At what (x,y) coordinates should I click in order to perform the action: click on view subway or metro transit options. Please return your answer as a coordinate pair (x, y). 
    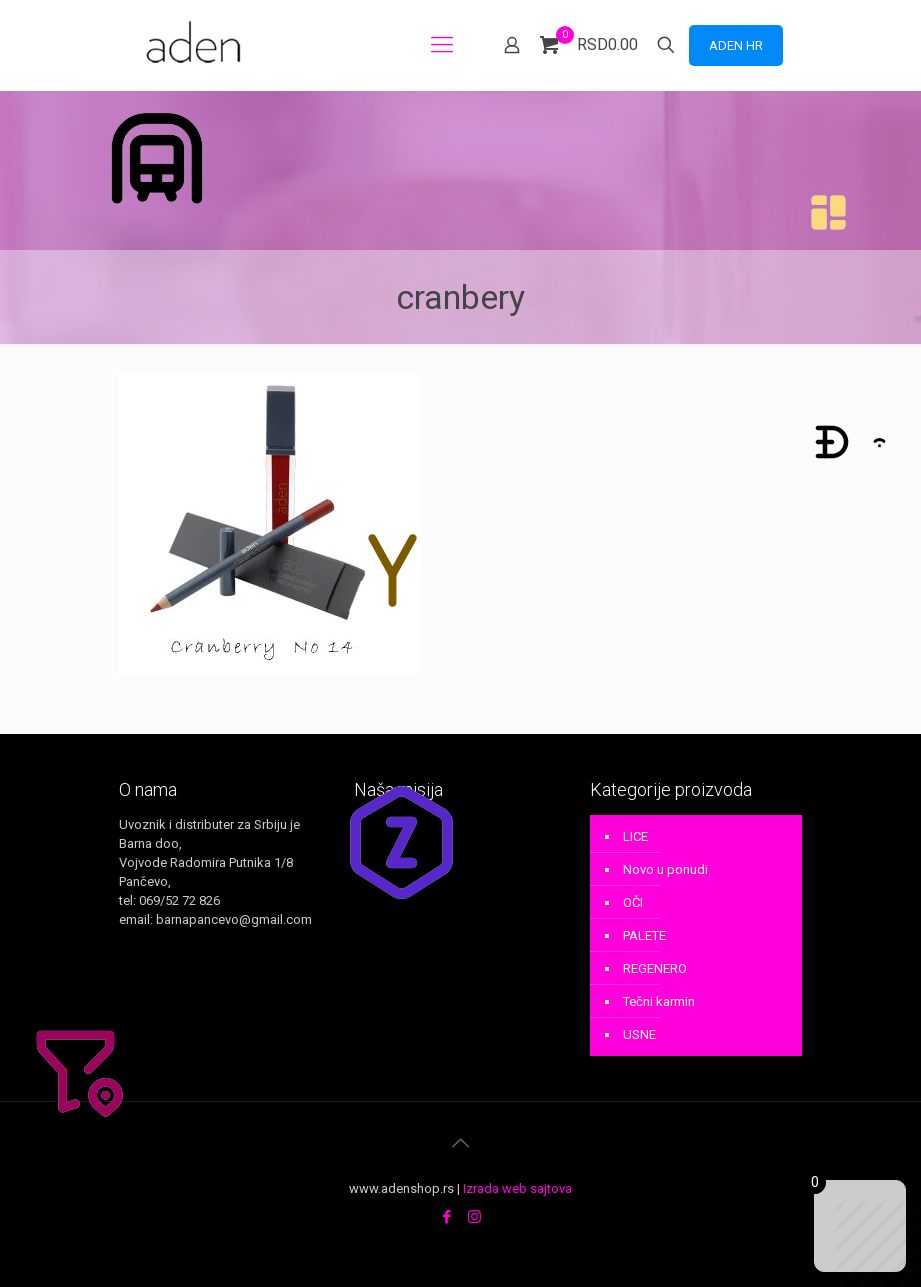
    Looking at the image, I should click on (157, 162).